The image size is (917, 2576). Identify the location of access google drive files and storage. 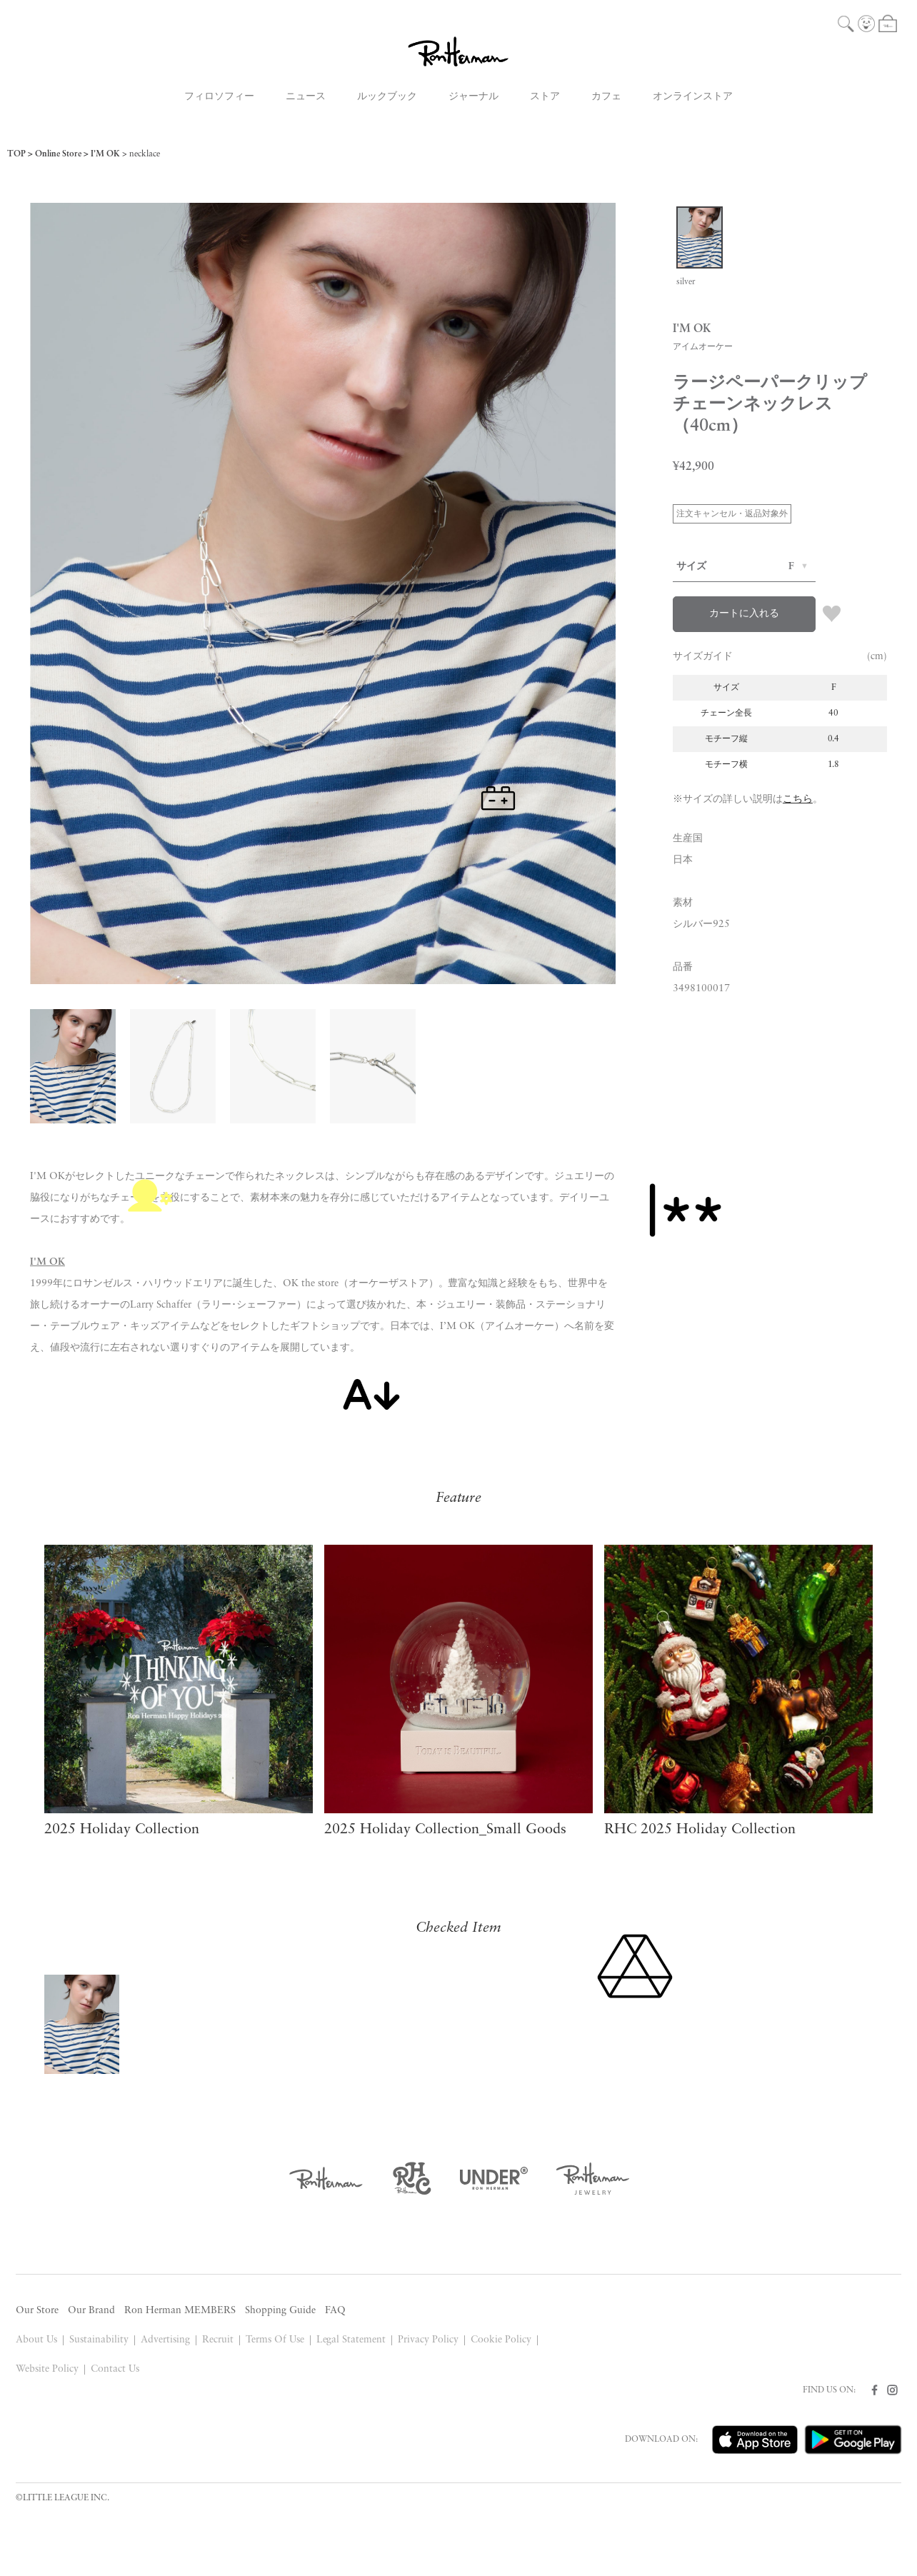
(635, 1969).